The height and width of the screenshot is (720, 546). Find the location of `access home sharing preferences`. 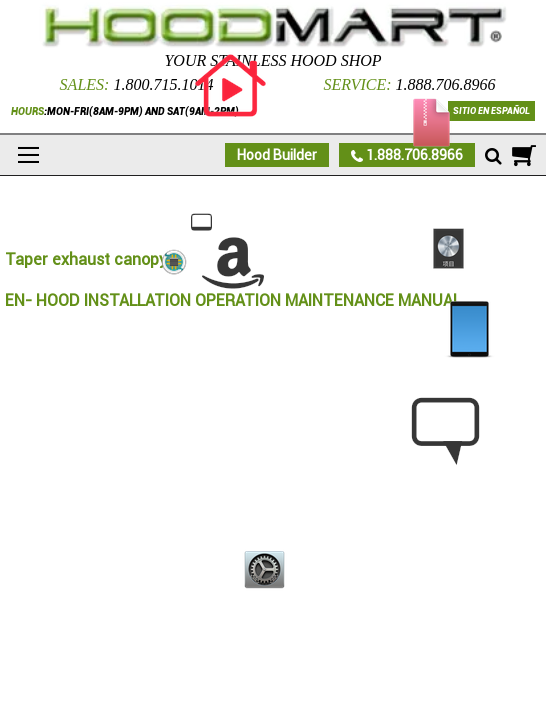

access home sharing preferences is located at coordinates (230, 85).